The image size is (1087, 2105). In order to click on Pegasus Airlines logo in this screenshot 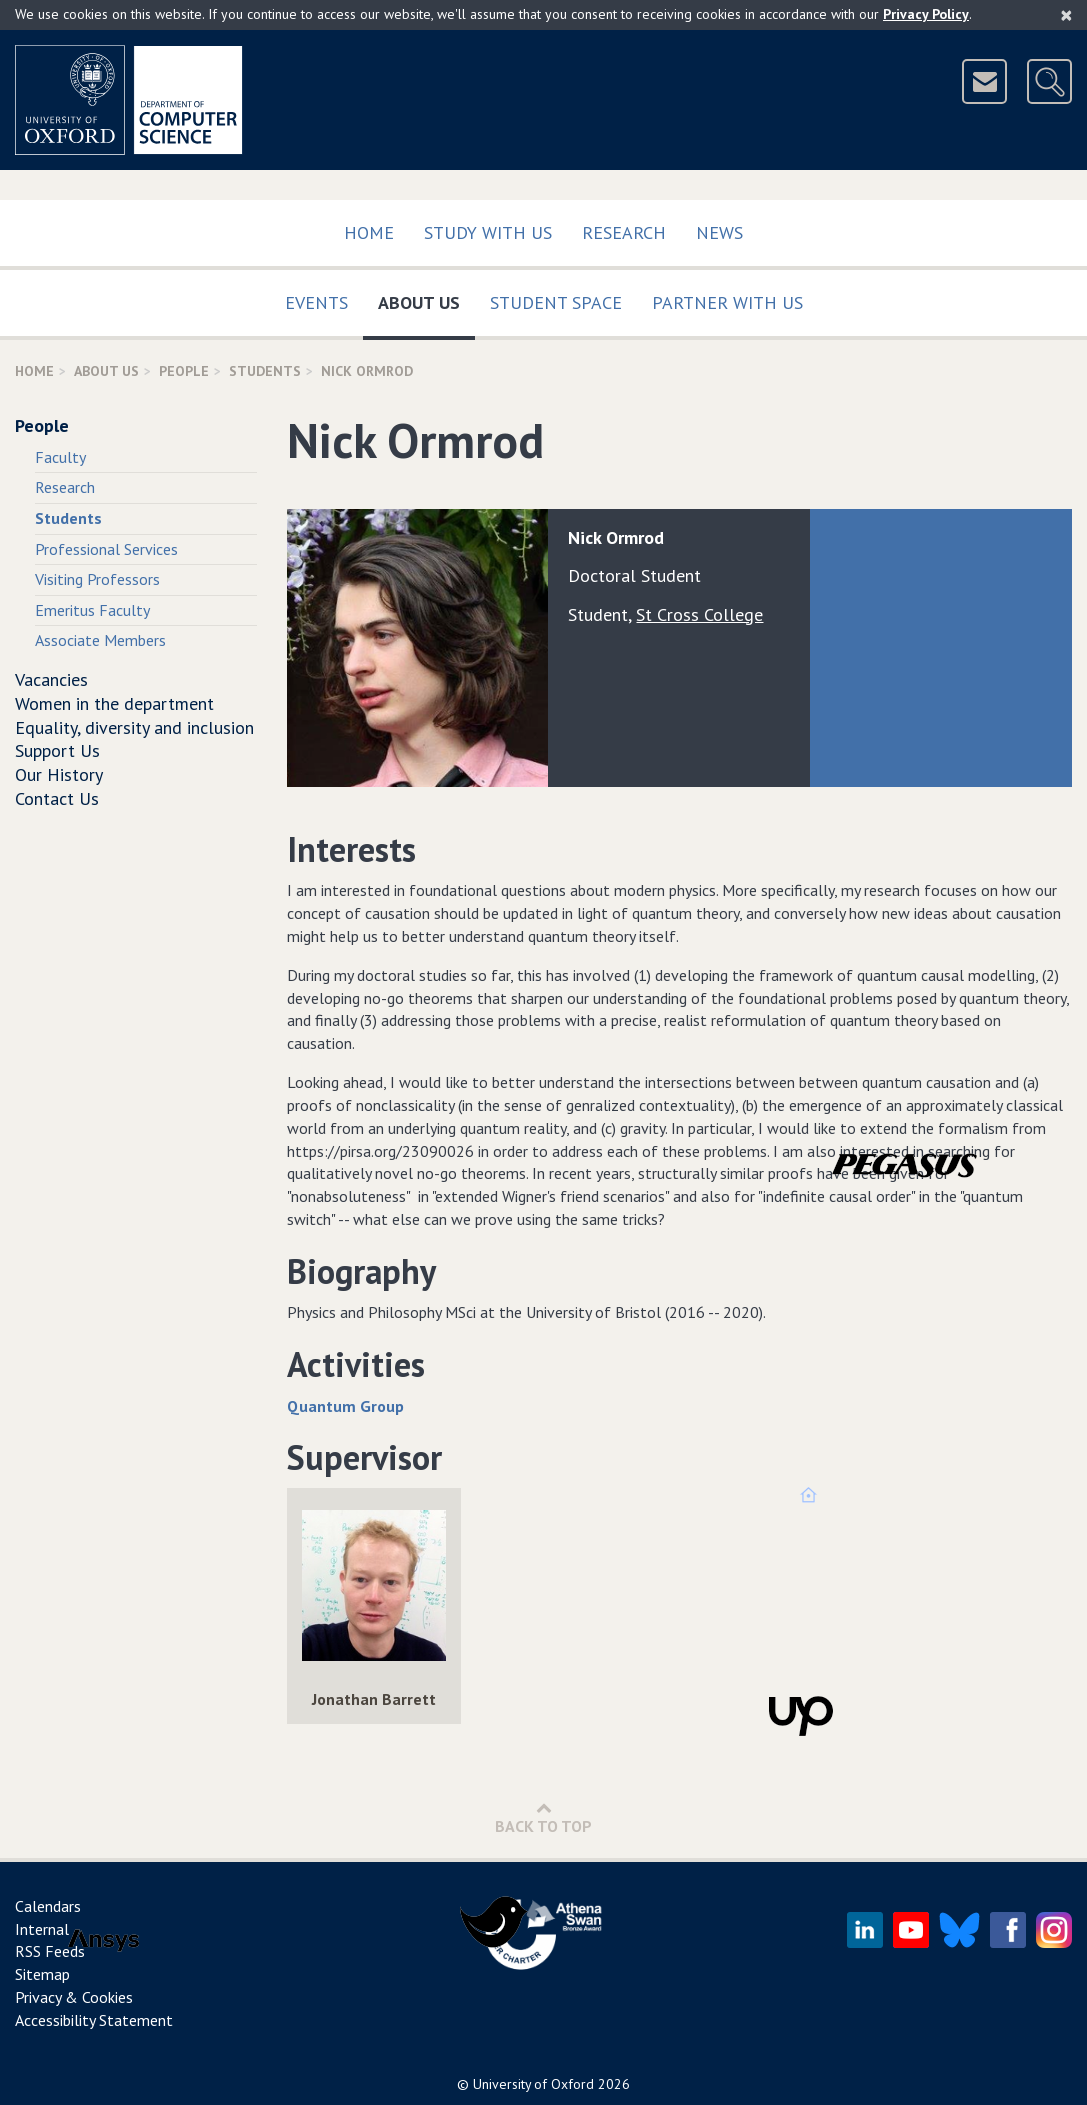, I will do `click(904, 1165)`.